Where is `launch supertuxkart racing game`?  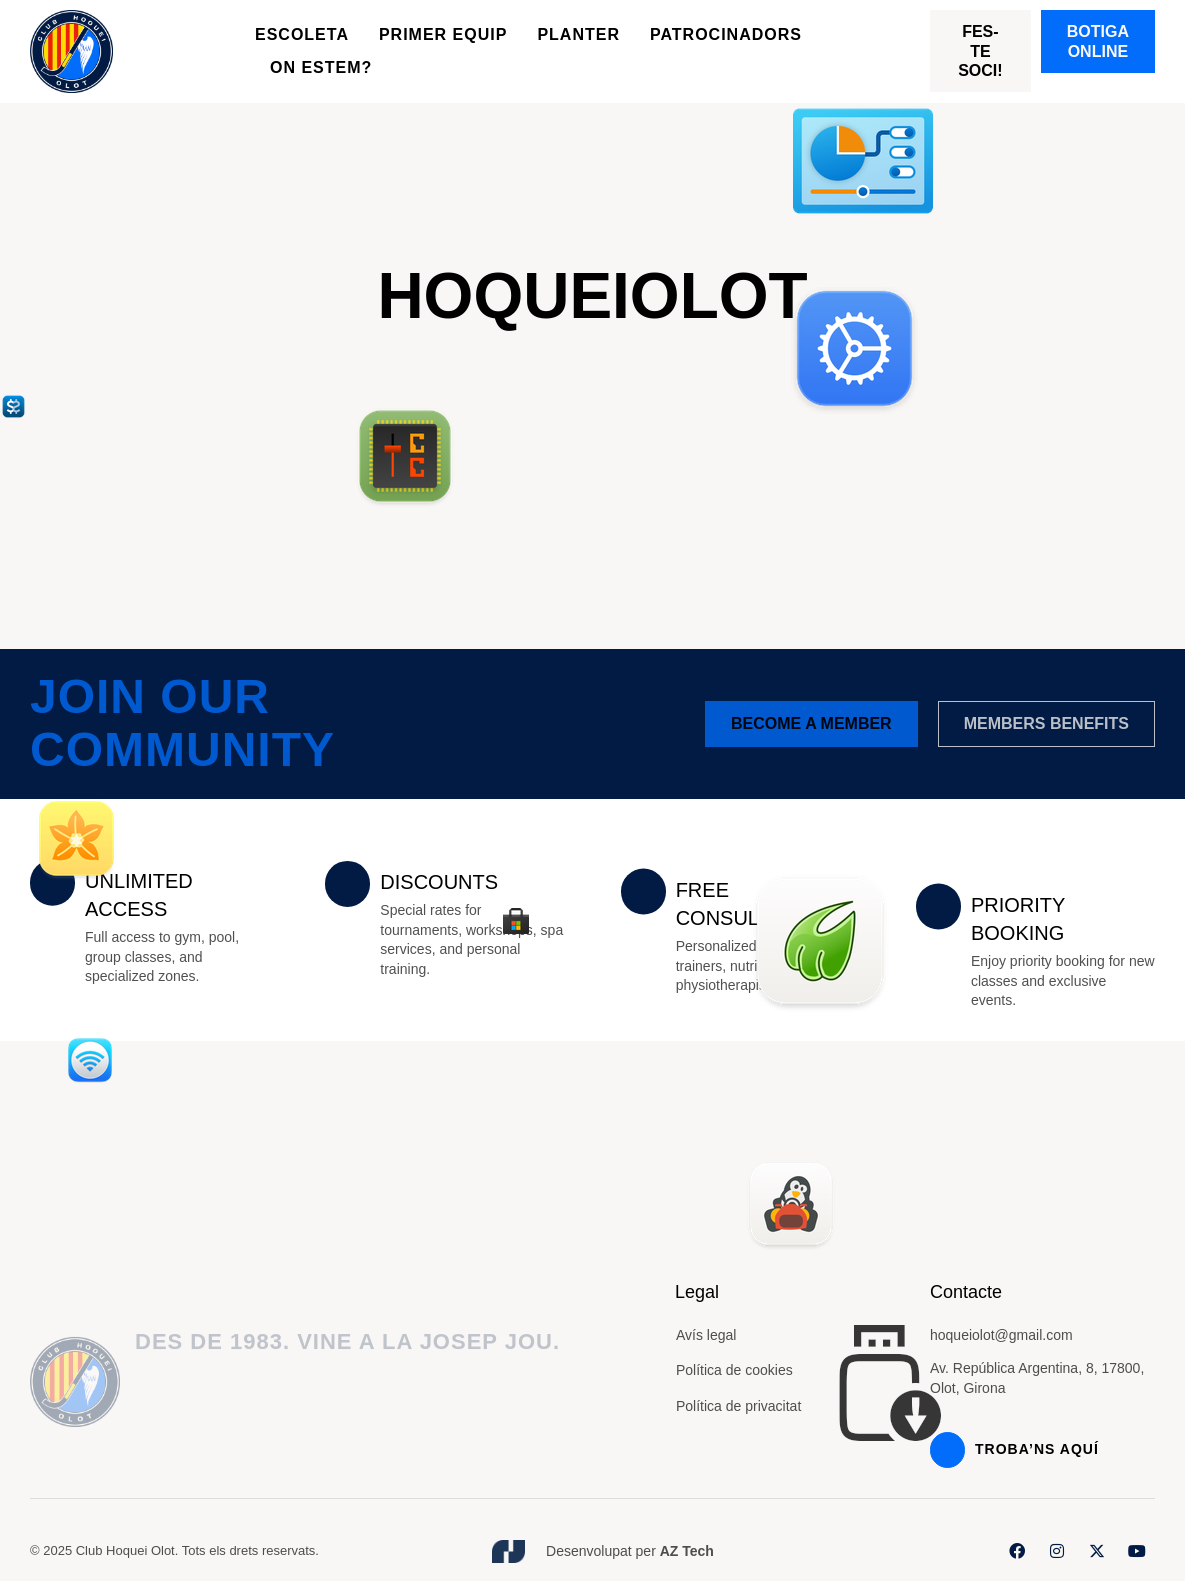 launch supertuxkart racing game is located at coordinates (791, 1204).